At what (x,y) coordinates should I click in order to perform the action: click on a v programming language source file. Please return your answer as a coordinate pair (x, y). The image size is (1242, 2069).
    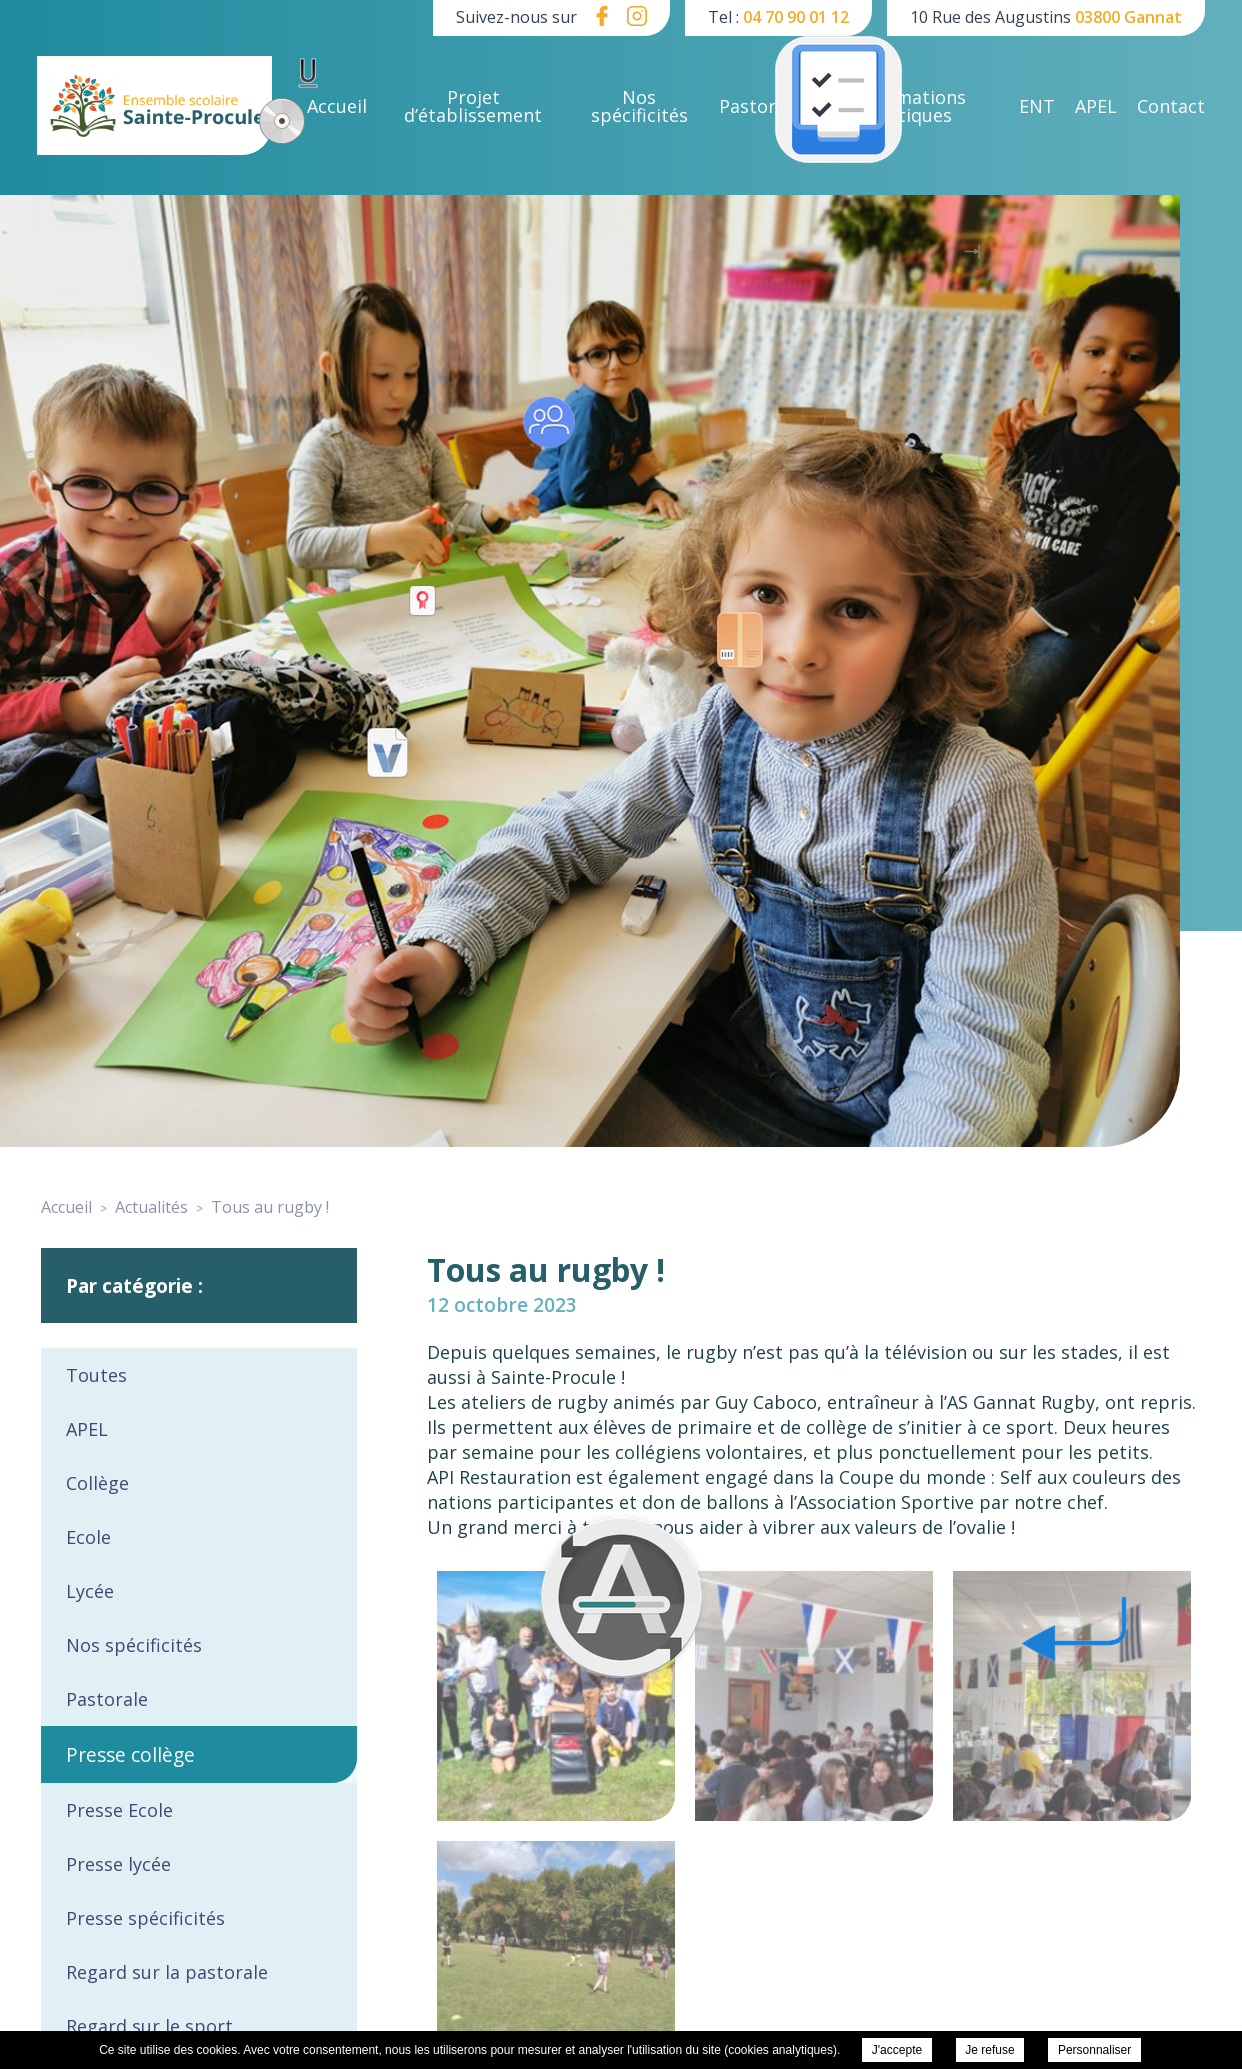
    Looking at the image, I should click on (387, 752).